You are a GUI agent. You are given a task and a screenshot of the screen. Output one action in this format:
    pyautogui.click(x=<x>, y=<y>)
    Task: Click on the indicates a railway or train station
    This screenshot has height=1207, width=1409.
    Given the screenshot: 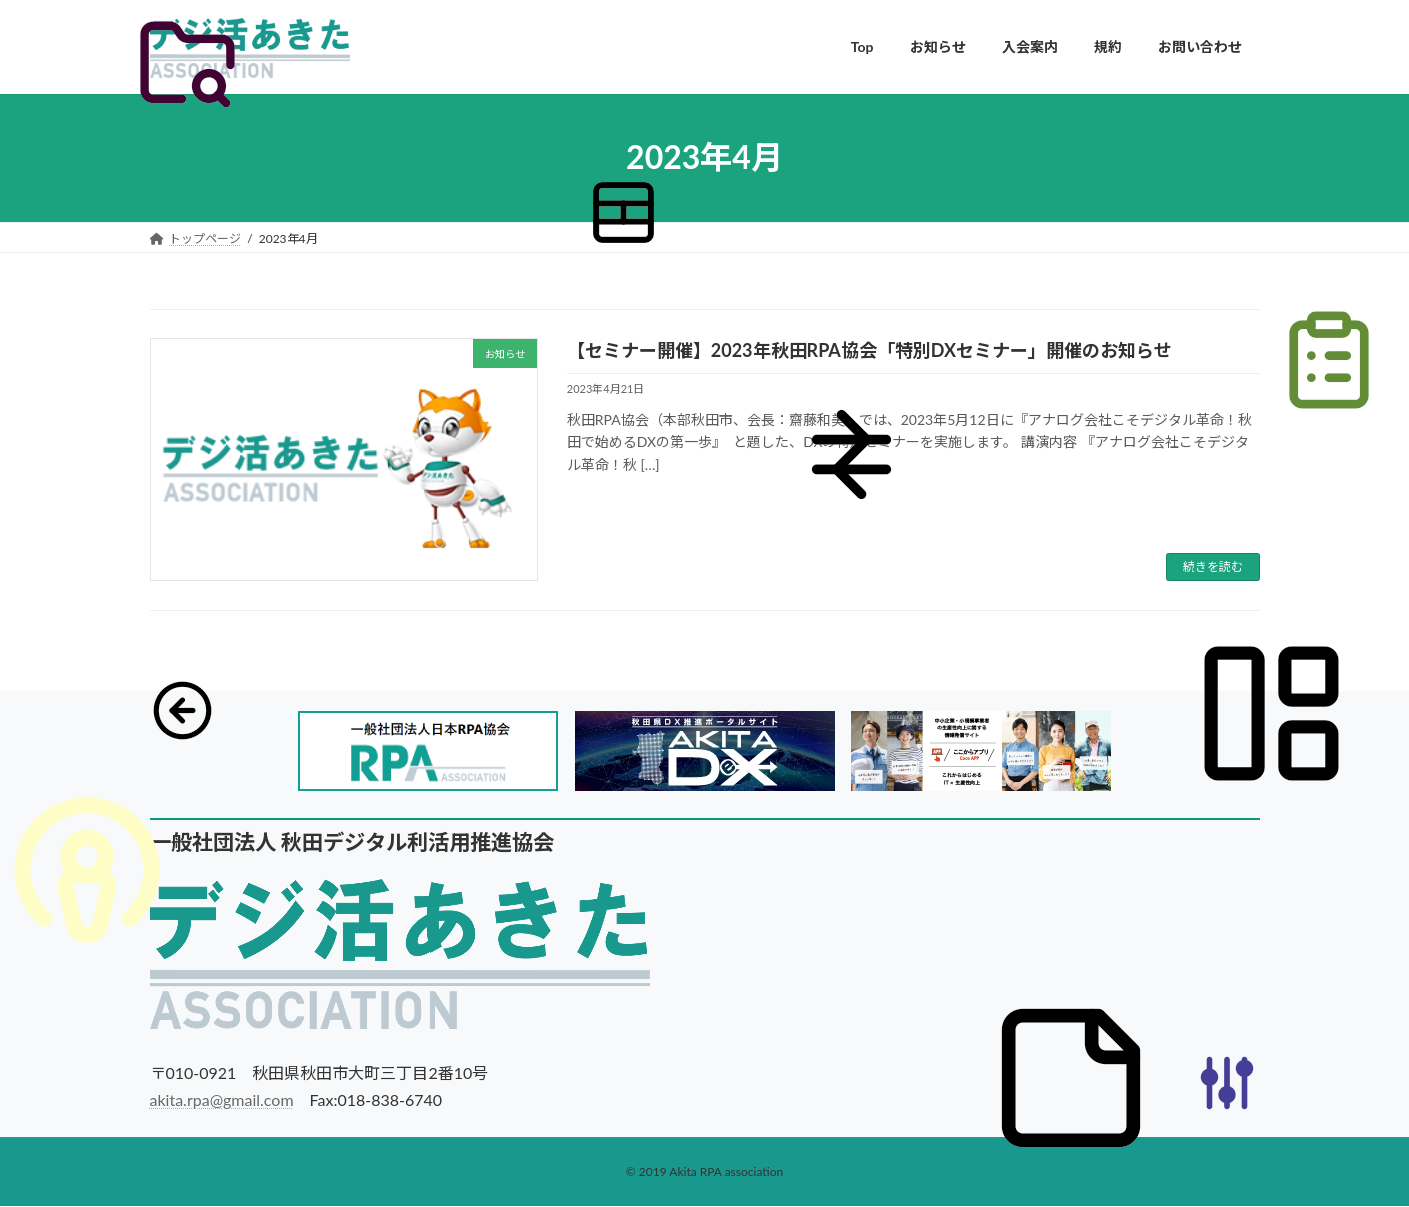 What is the action you would take?
    pyautogui.click(x=851, y=454)
    